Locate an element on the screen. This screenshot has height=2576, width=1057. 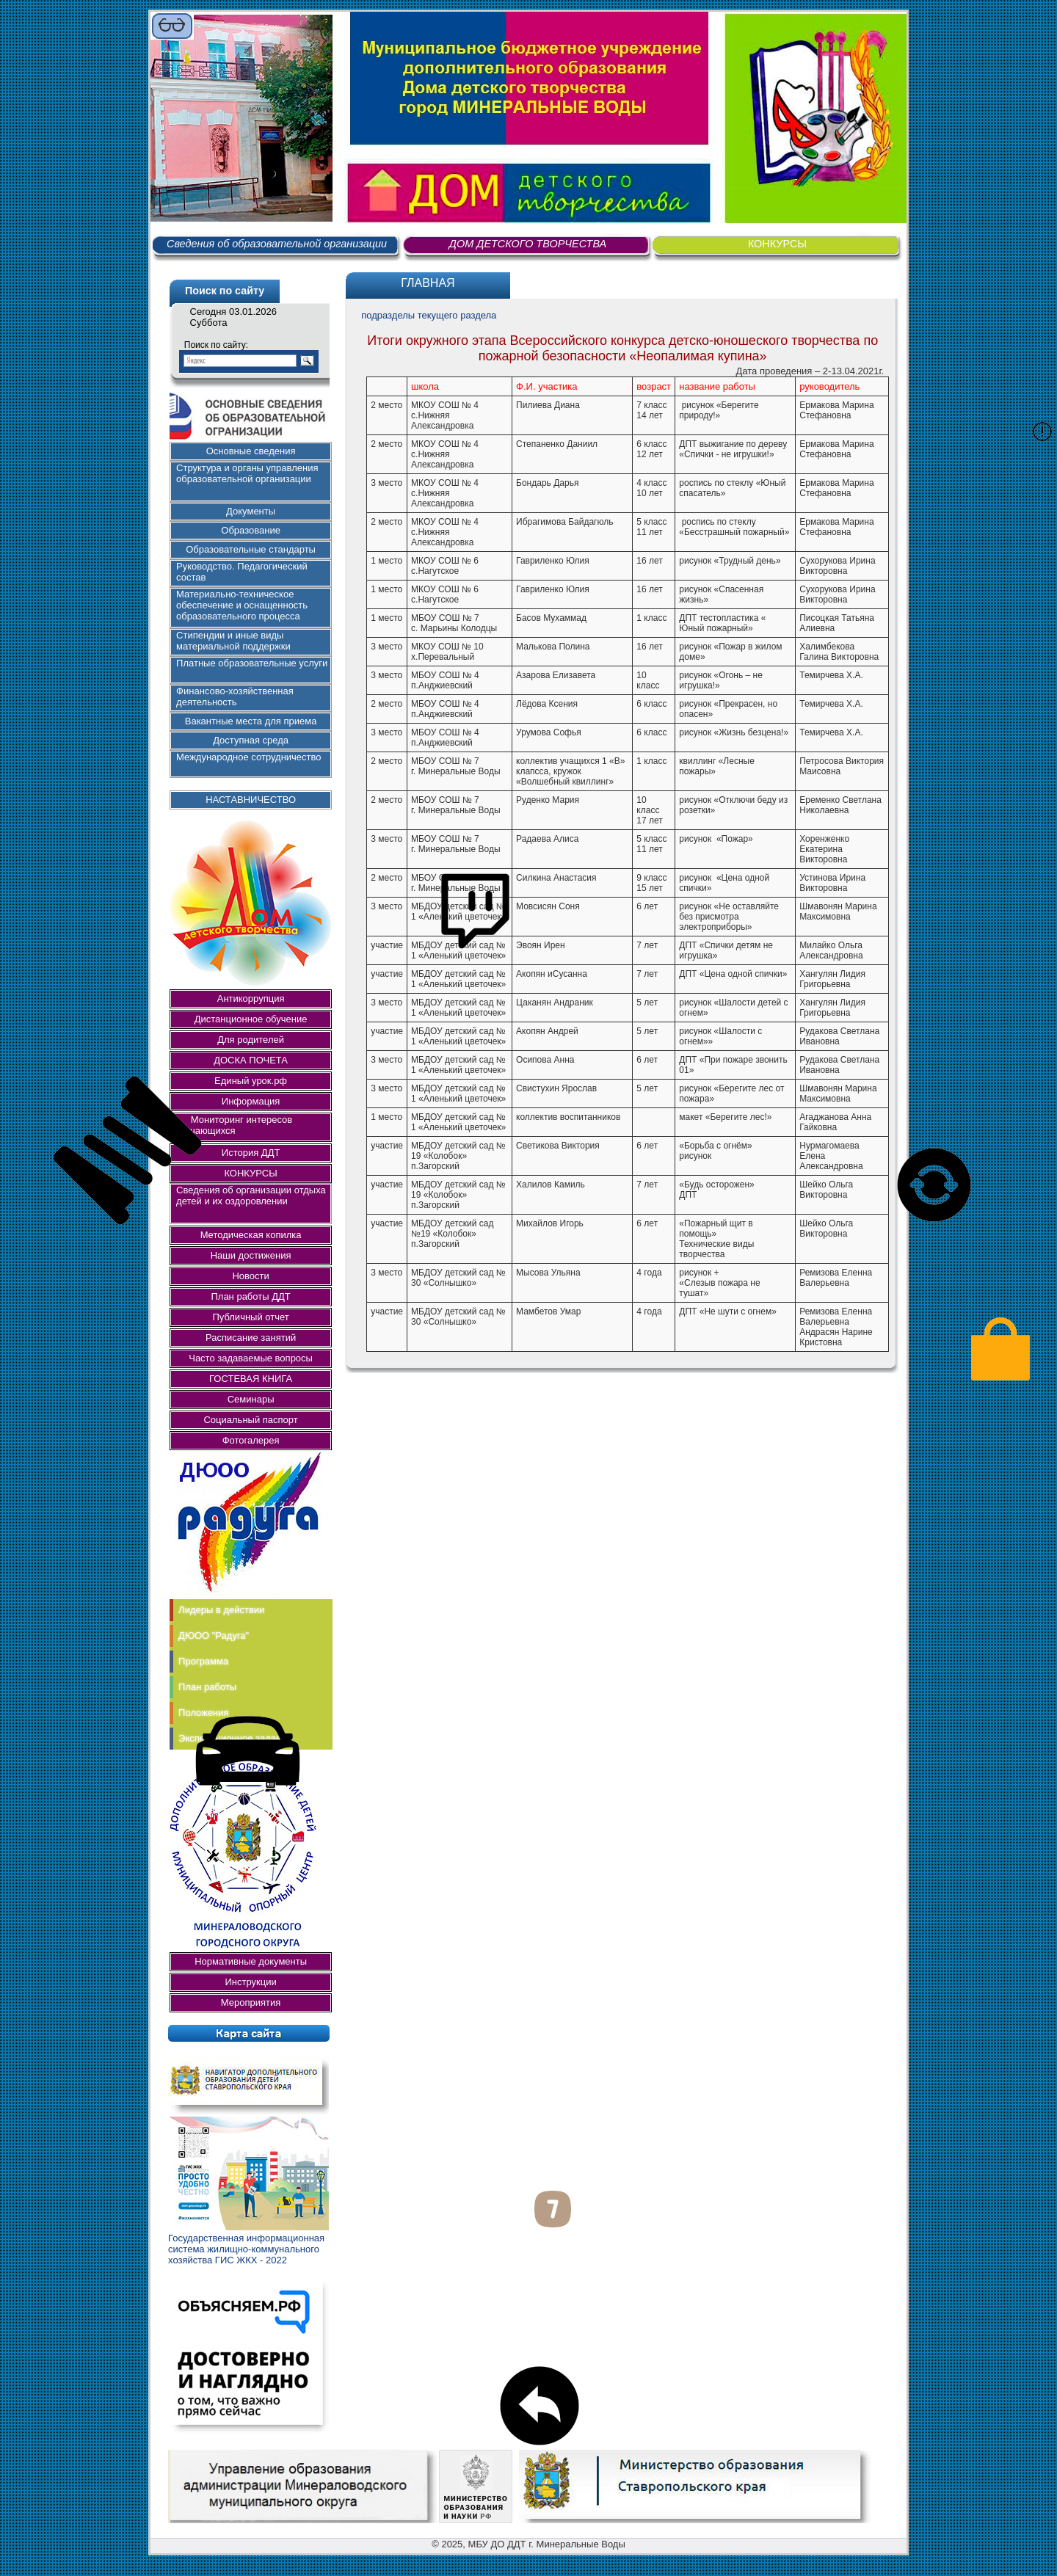
access sports car or vehicle settings is located at coordinates (247, 1750).